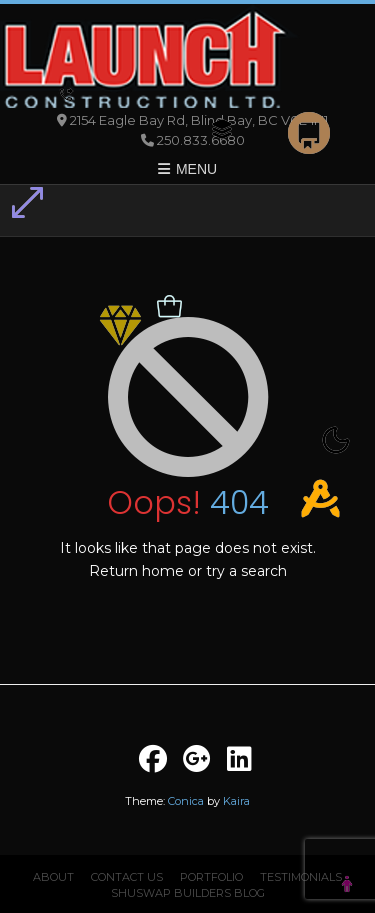  Describe the element at coordinates (169, 307) in the screenshot. I see `view your shopping bag` at that location.